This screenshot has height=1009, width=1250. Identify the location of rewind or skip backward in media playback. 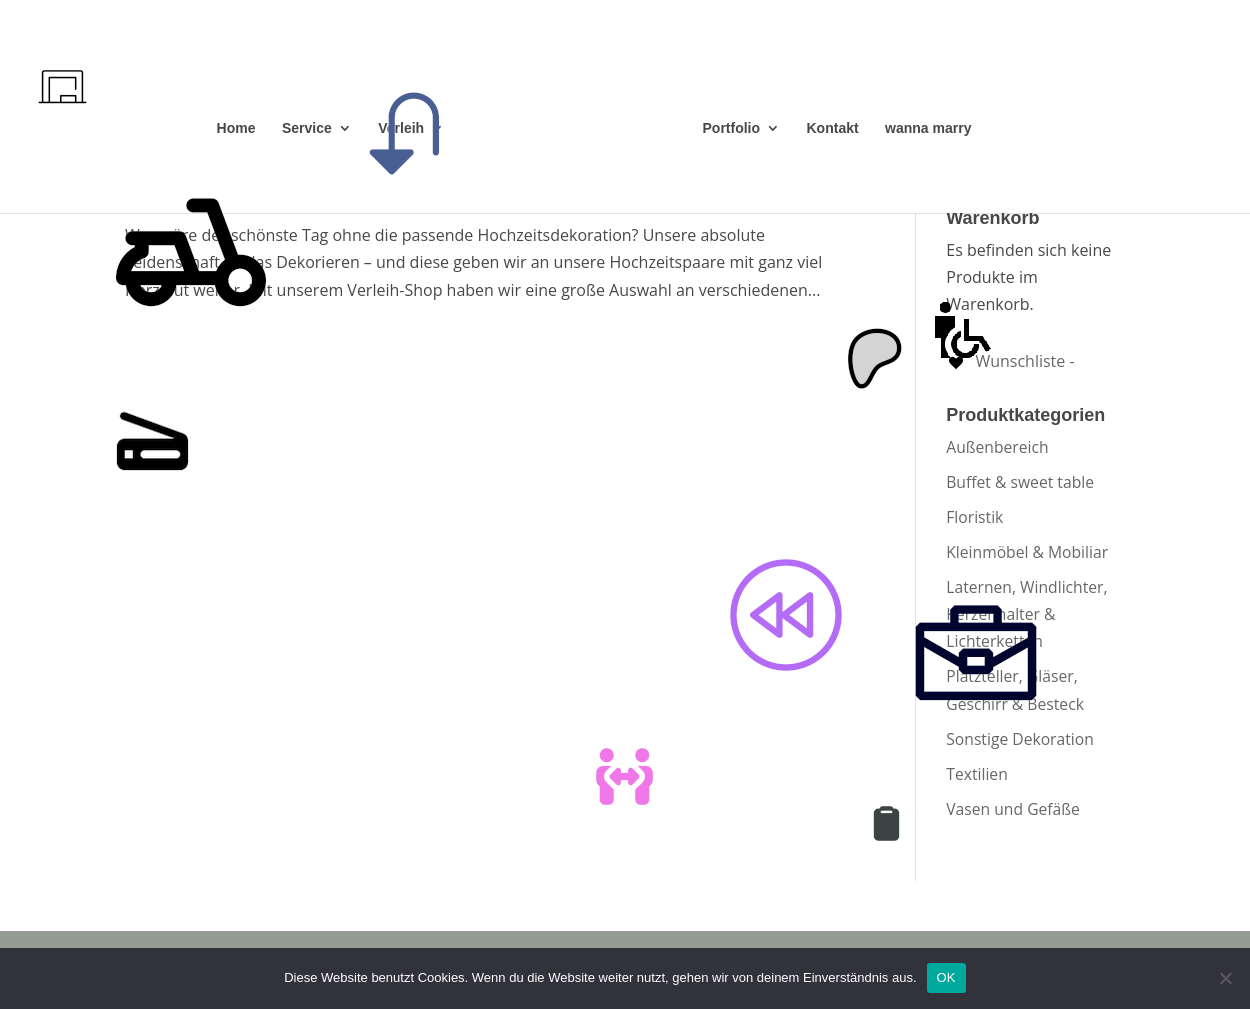
(786, 615).